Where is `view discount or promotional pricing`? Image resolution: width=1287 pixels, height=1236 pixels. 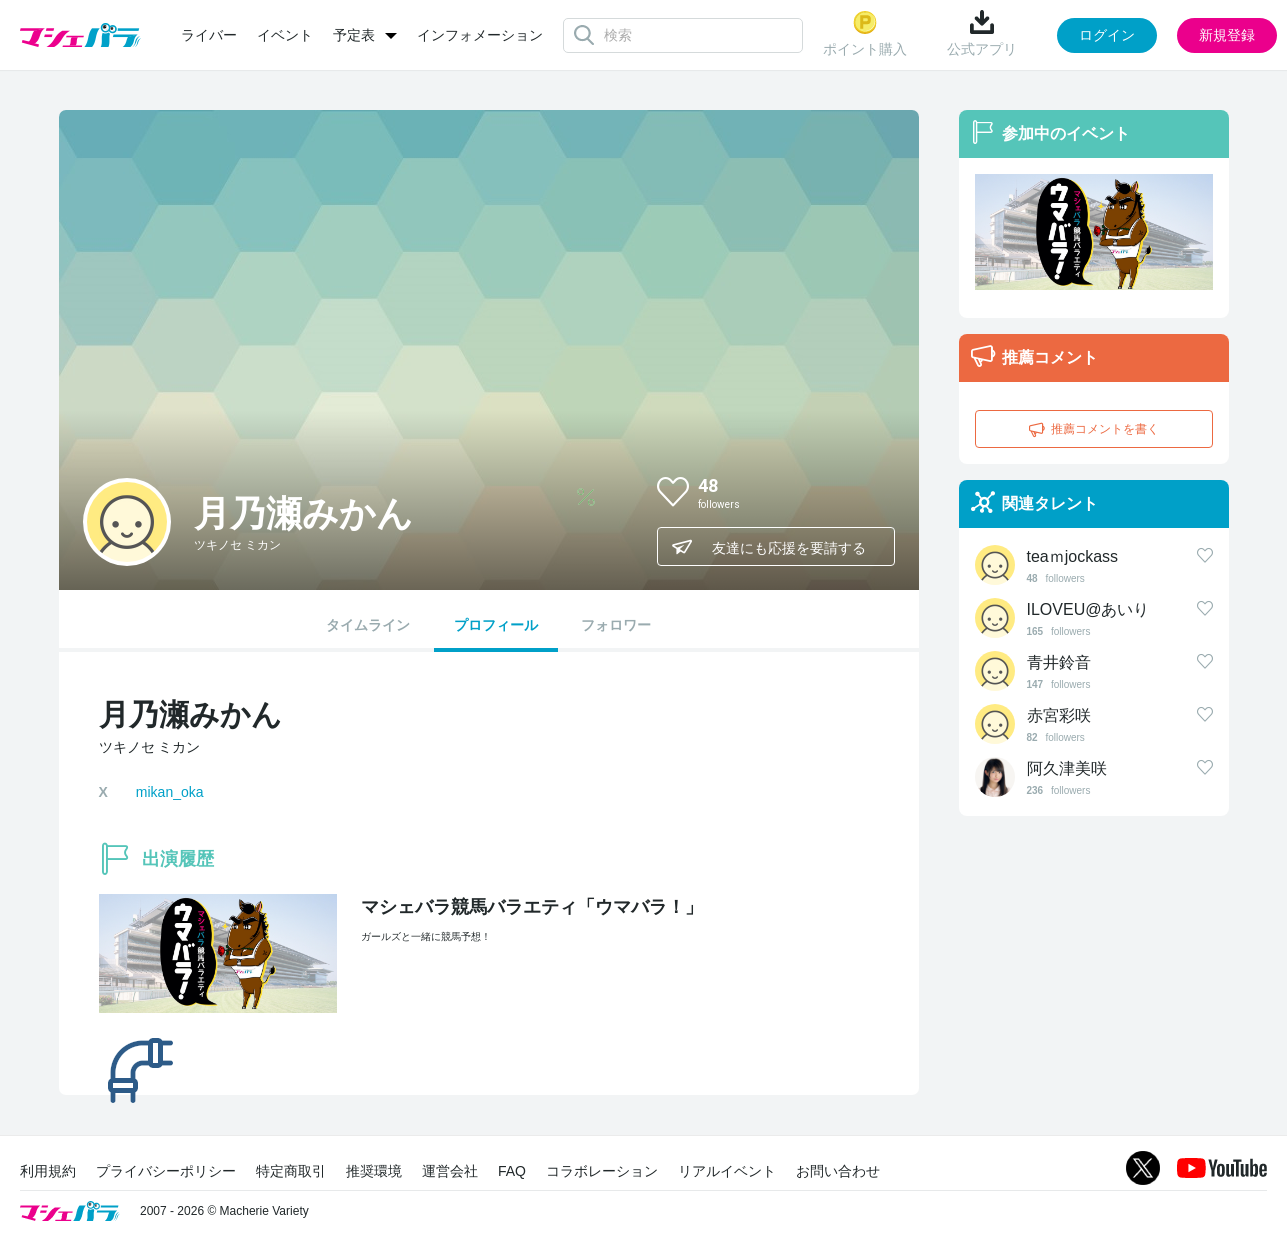
view discount or promotional pricing is located at coordinates (586, 497).